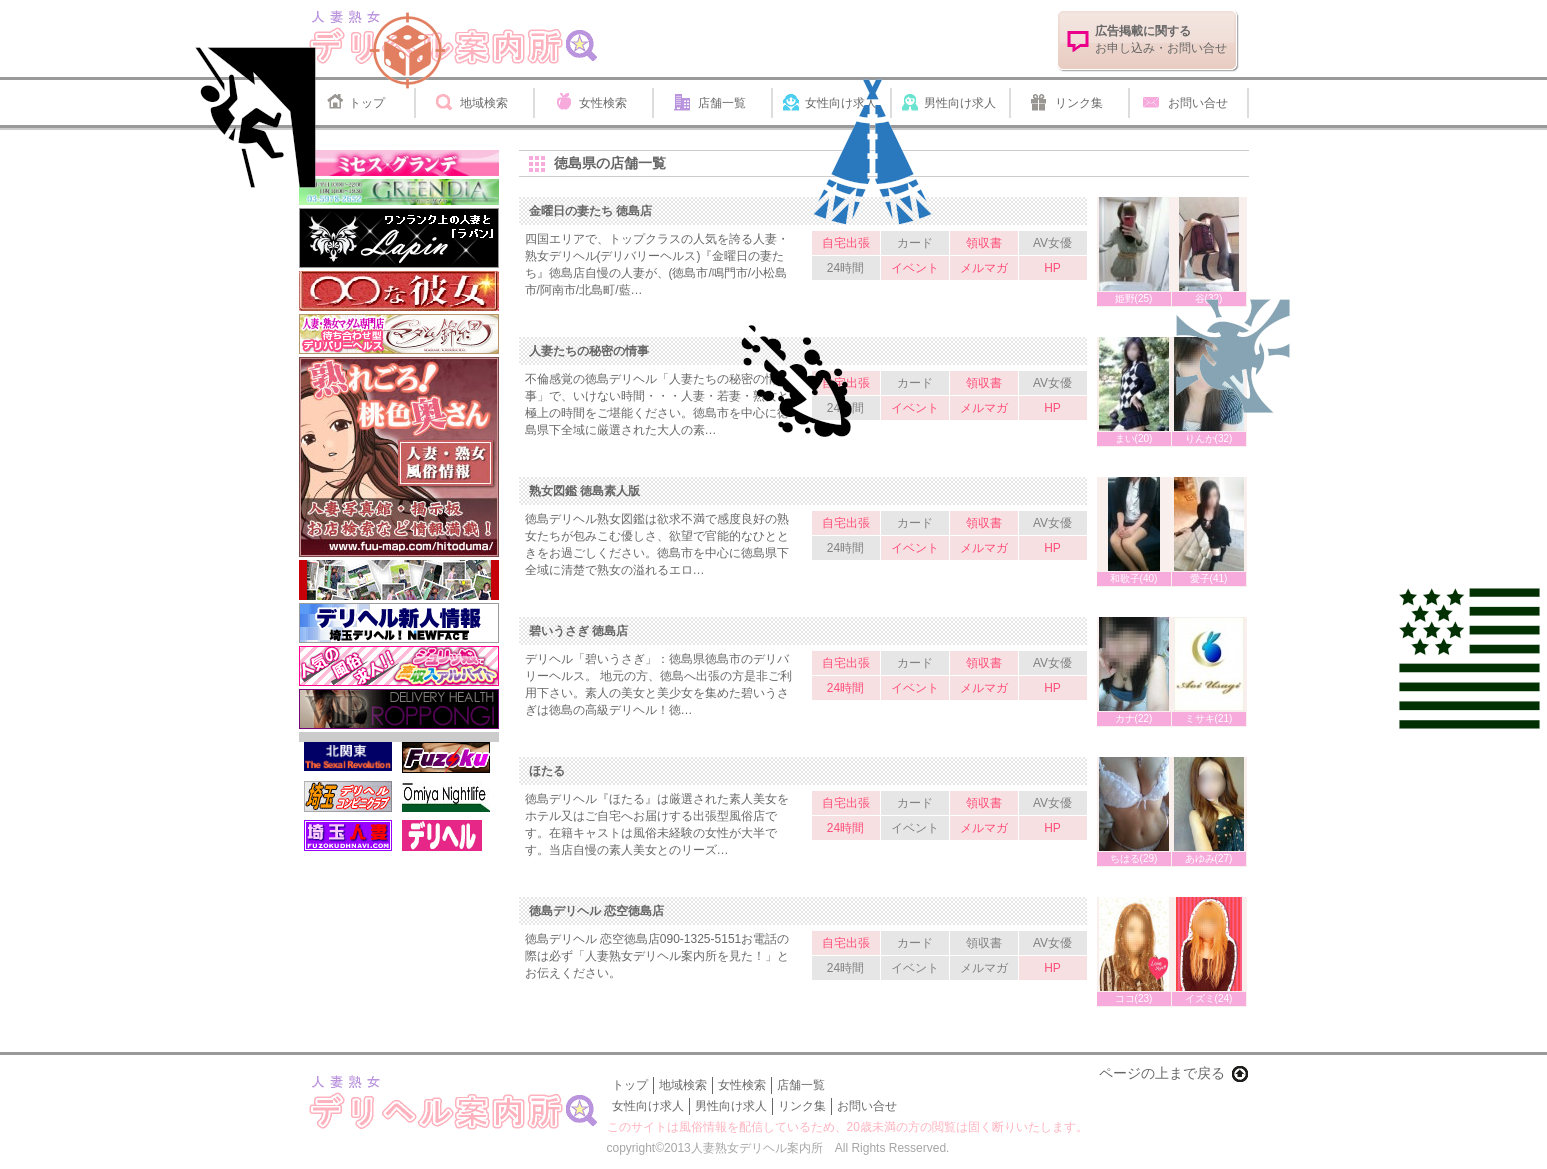 Image resolution: width=1547 pixels, height=1169 pixels. I want to click on select united states as your country/region, so click(1469, 658).